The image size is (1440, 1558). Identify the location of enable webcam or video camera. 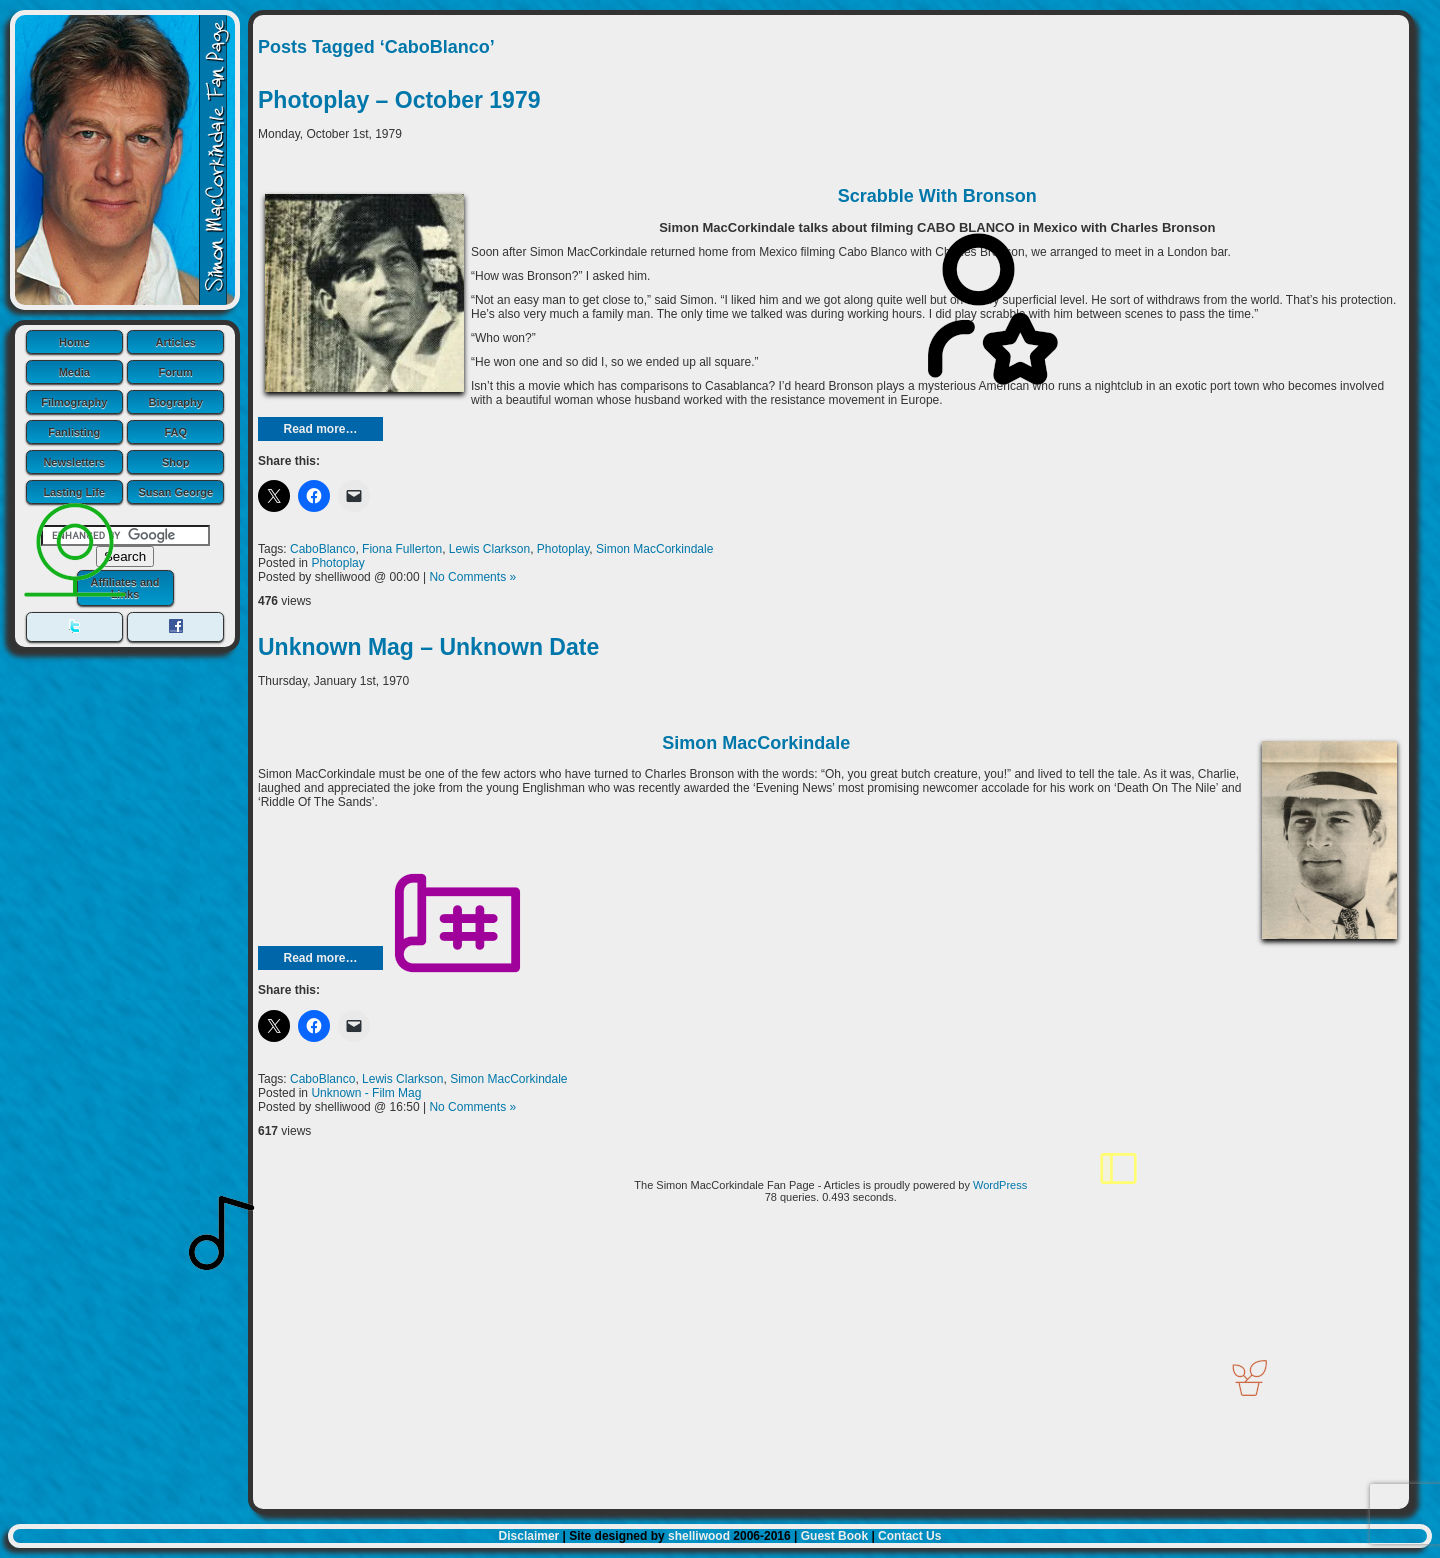
(75, 554).